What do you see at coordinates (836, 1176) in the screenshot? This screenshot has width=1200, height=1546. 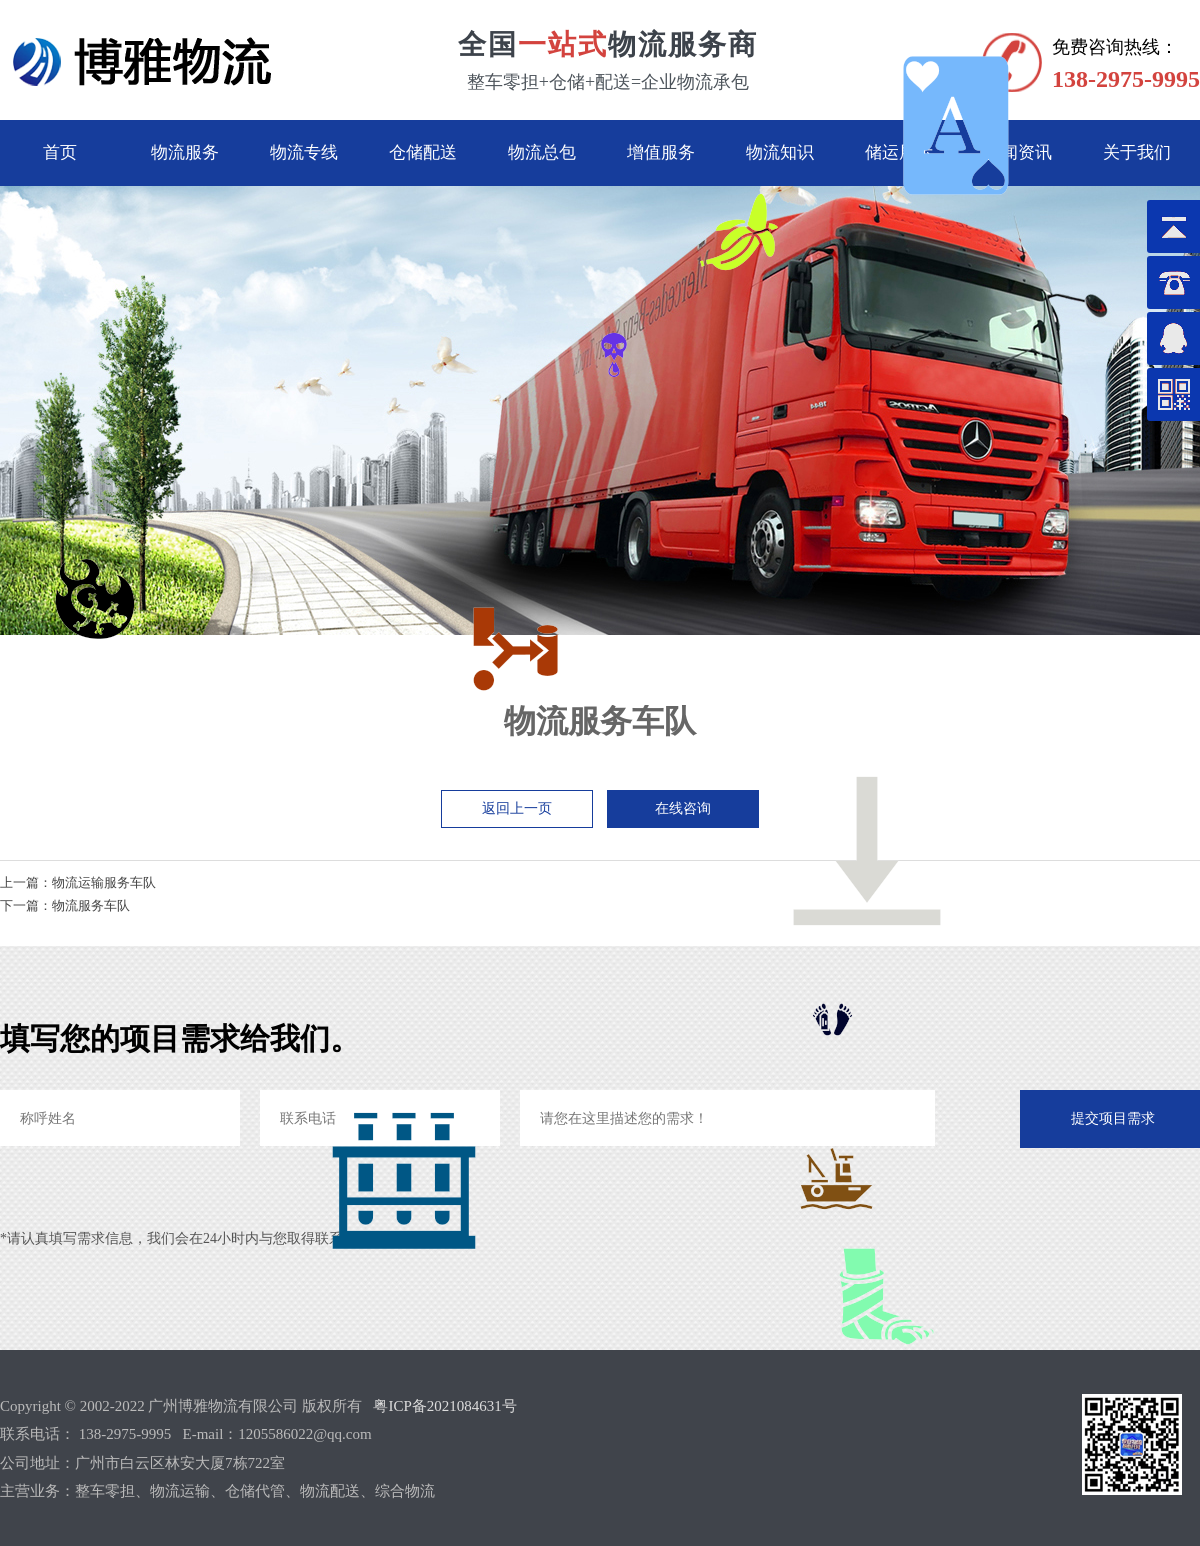 I see `access fishing or maritime activities` at bounding box center [836, 1176].